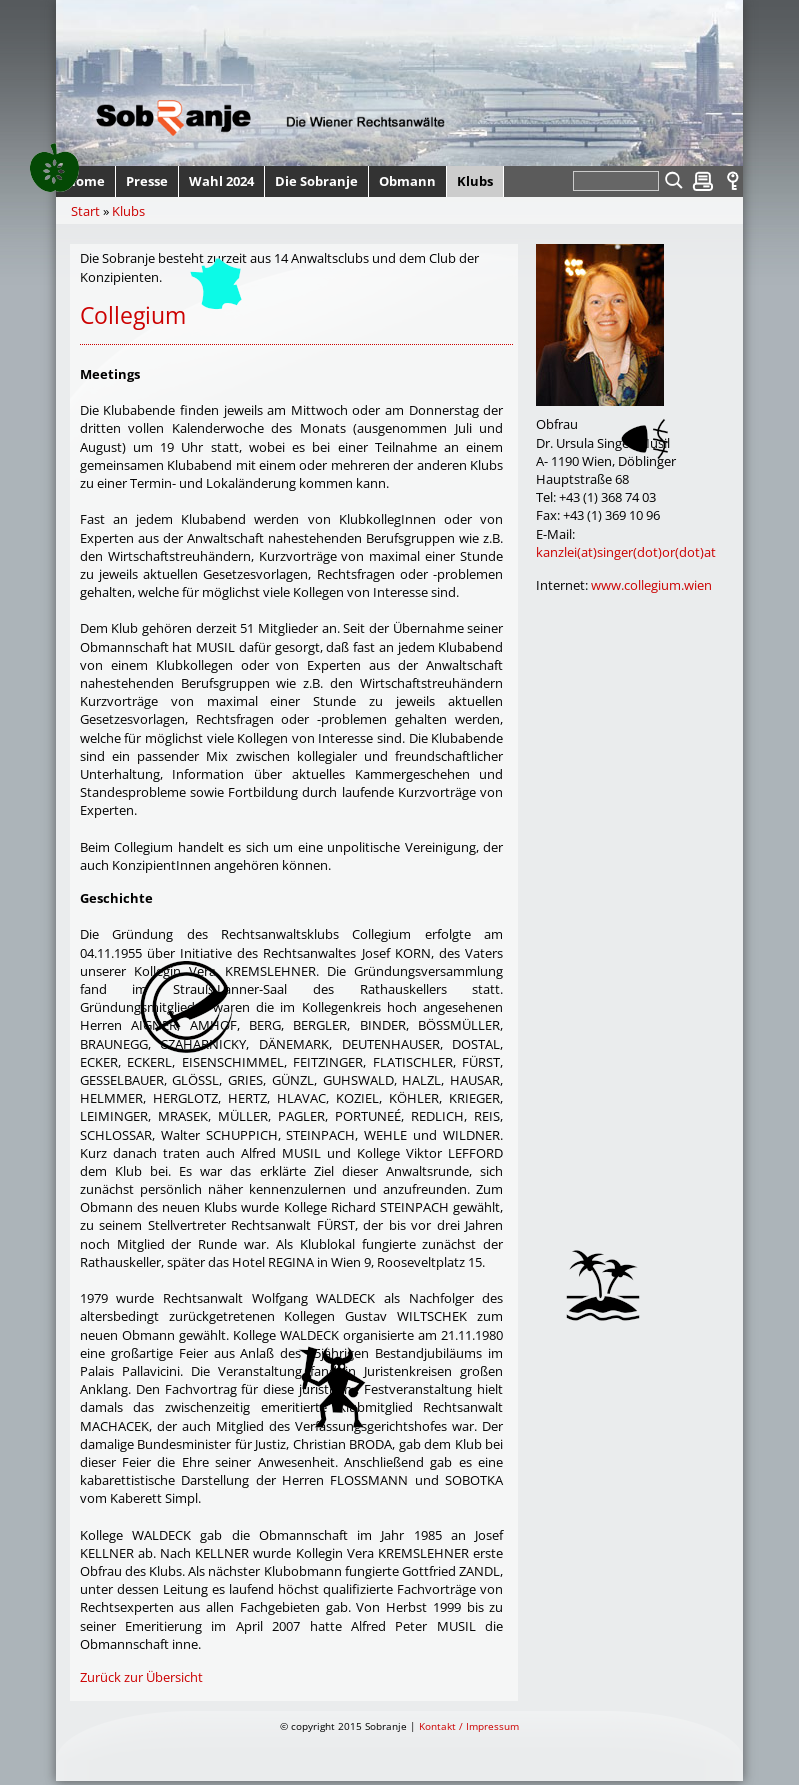 Image resolution: width=799 pixels, height=1785 pixels. What do you see at coordinates (186, 1007) in the screenshot?
I see `activate spin attack or special sword ability` at bounding box center [186, 1007].